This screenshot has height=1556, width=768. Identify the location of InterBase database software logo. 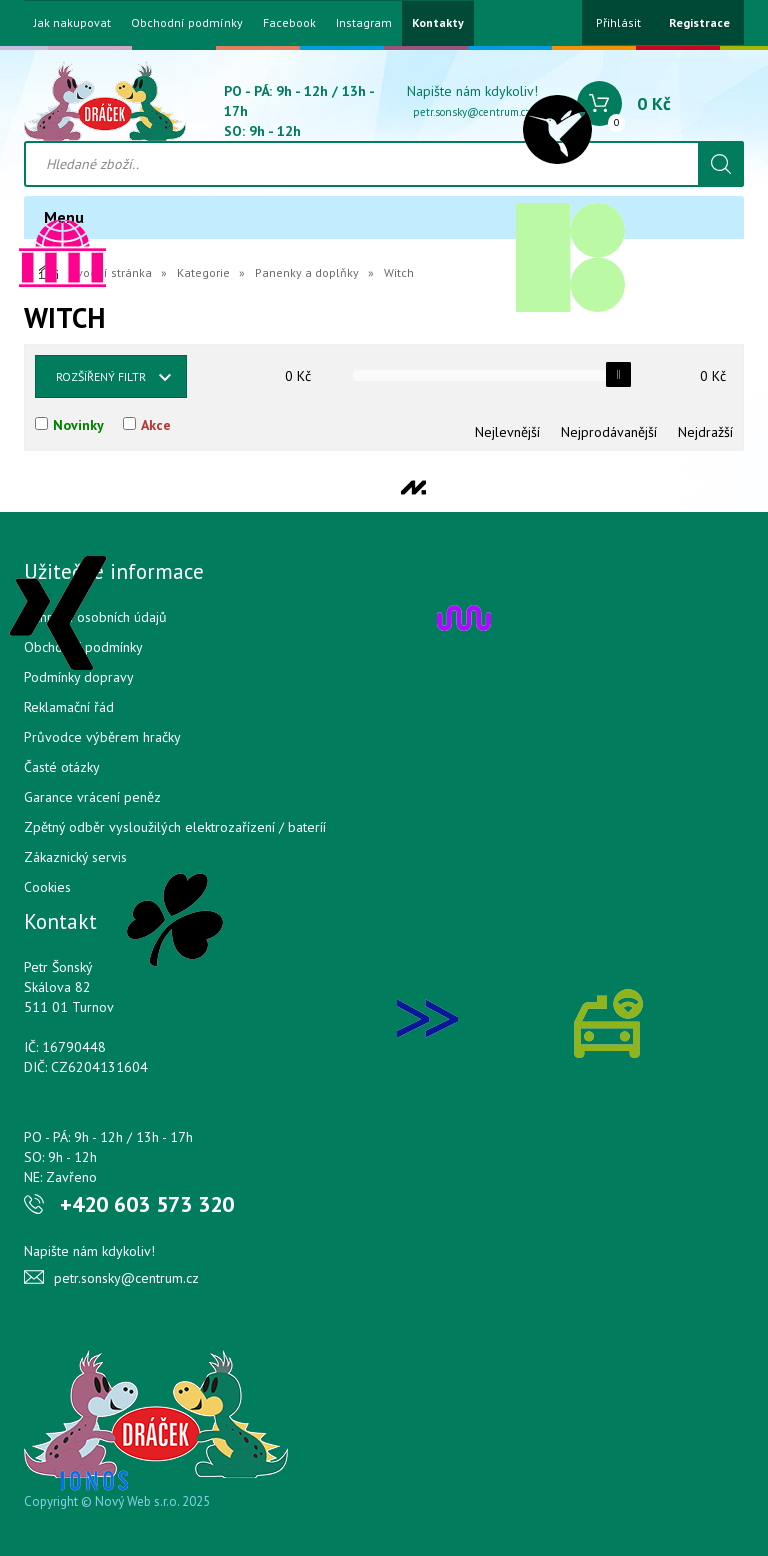
(557, 129).